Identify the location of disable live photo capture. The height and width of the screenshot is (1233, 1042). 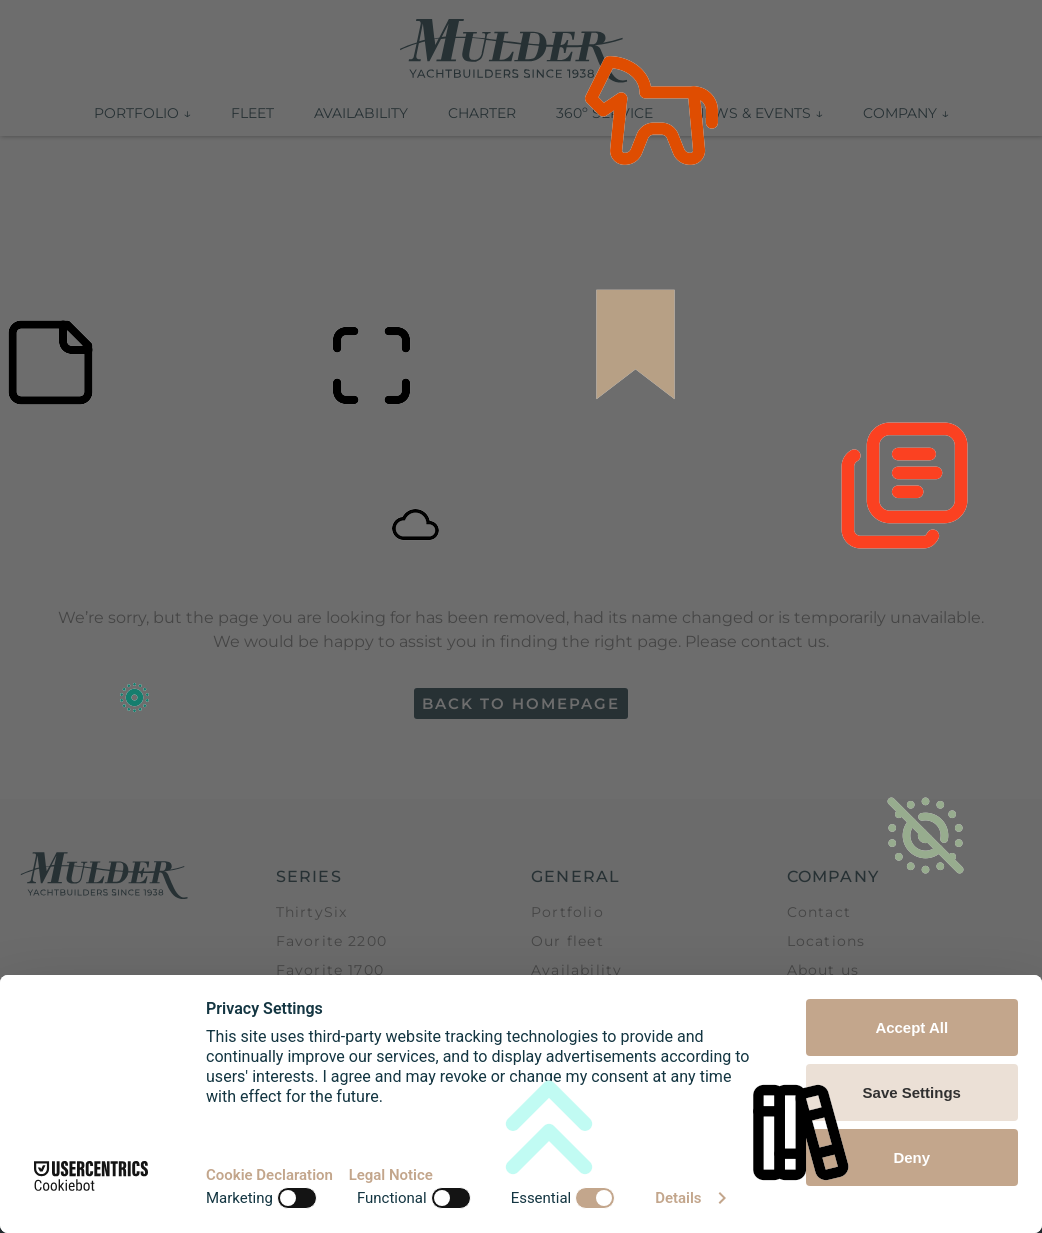
(925, 835).